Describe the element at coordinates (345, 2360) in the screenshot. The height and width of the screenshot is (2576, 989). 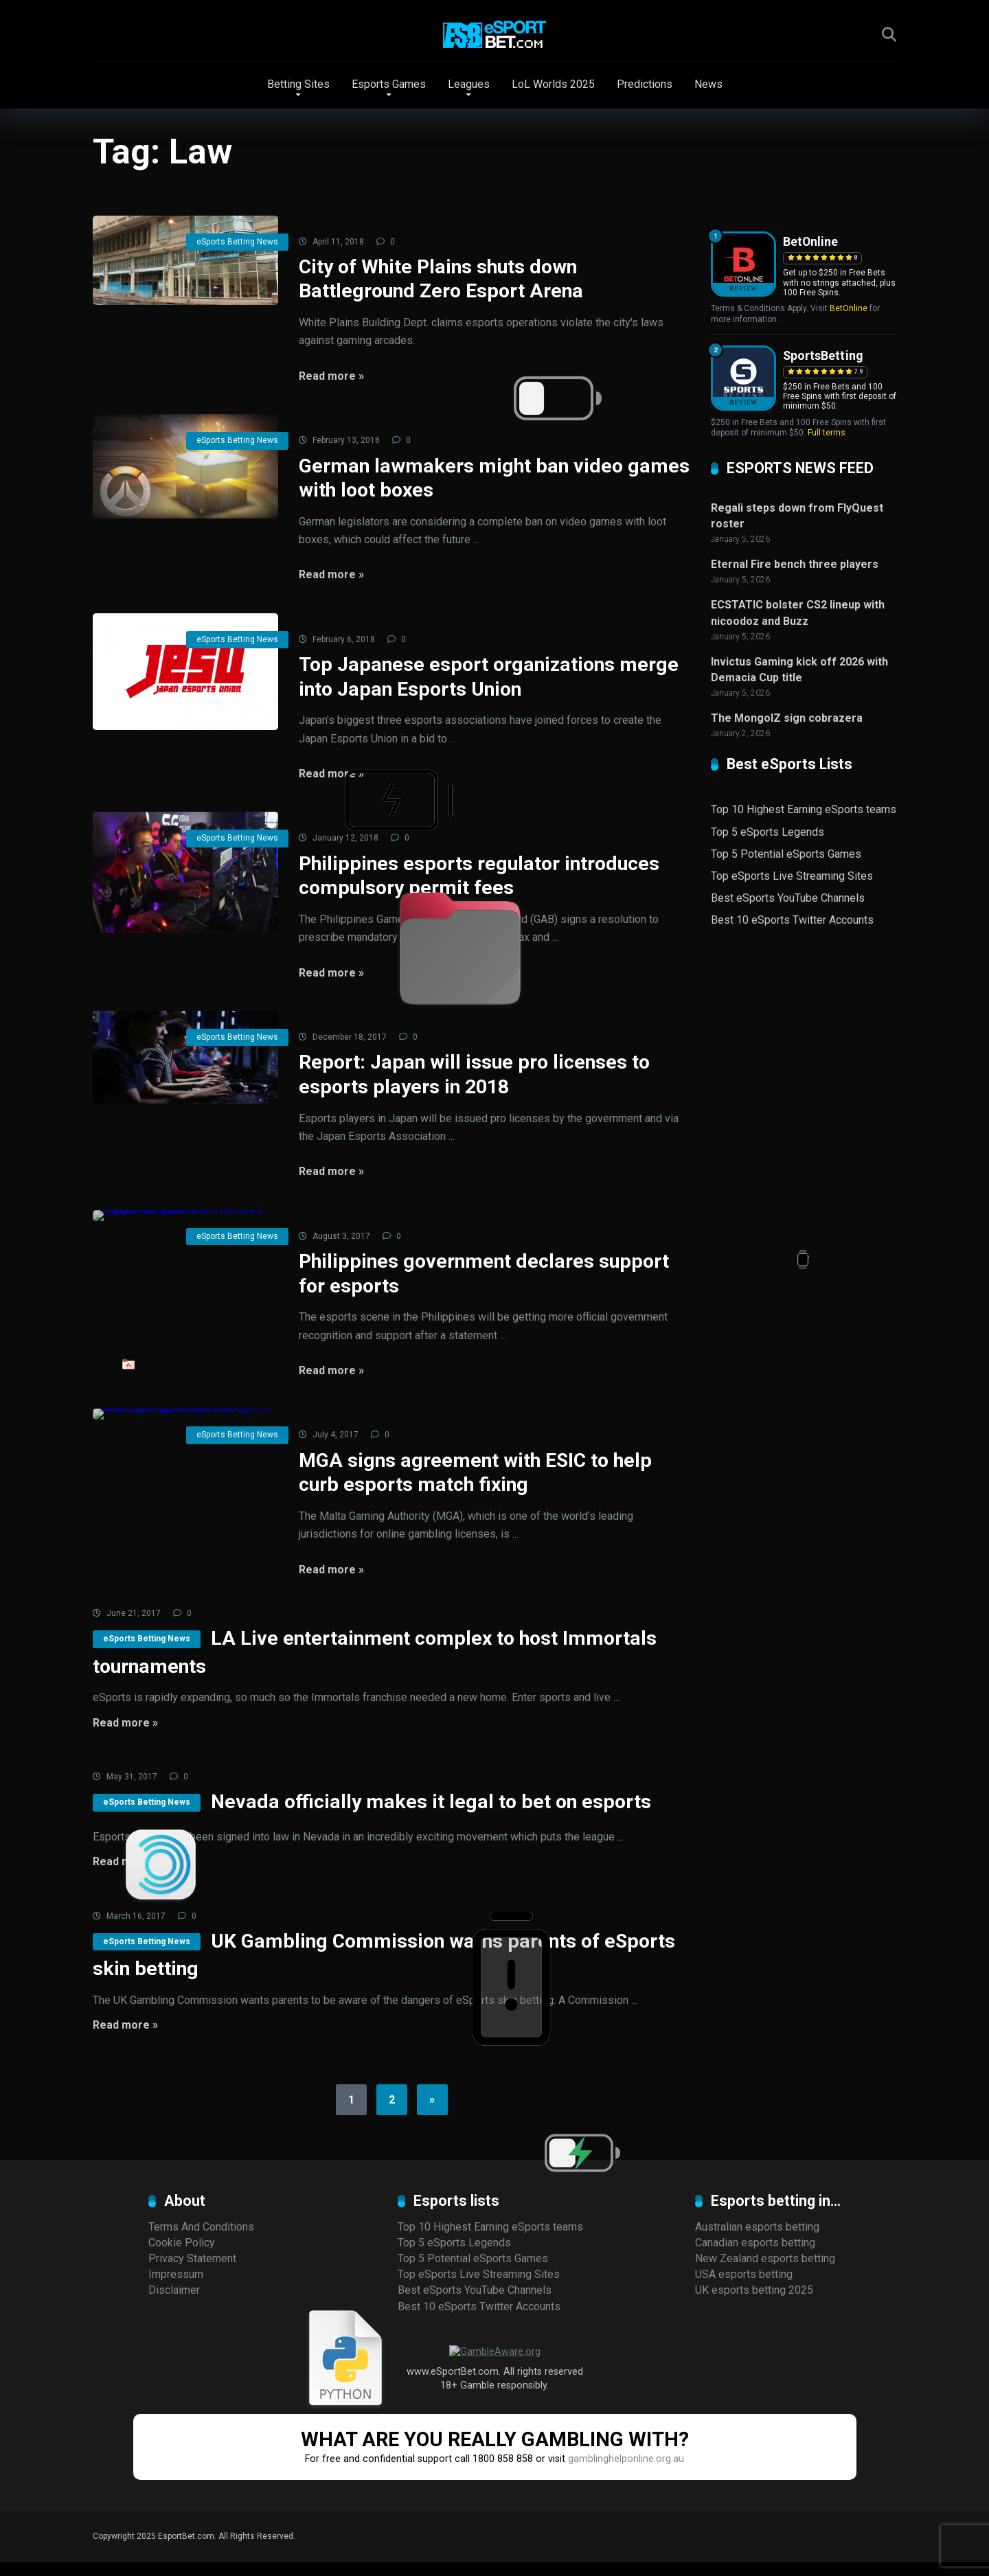
I see `a python source code file` at that location.